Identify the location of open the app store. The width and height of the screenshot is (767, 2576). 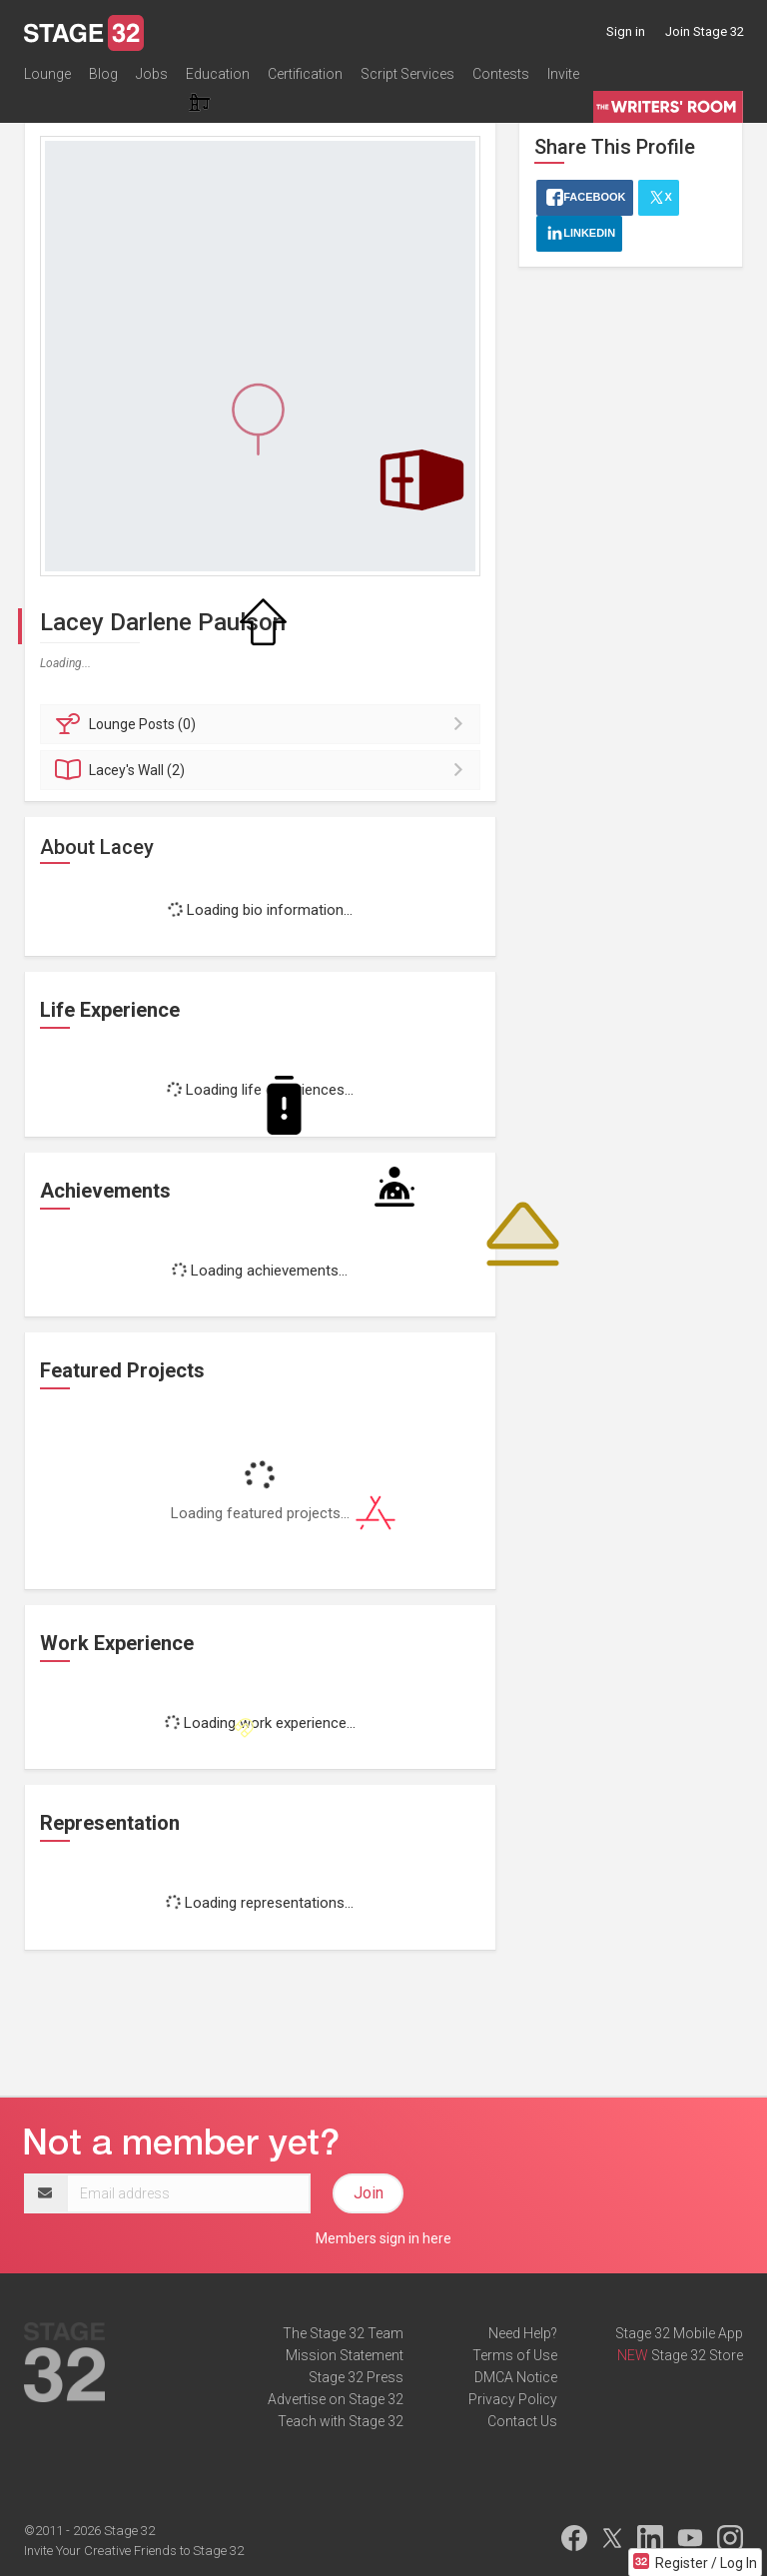
(376, 1514).